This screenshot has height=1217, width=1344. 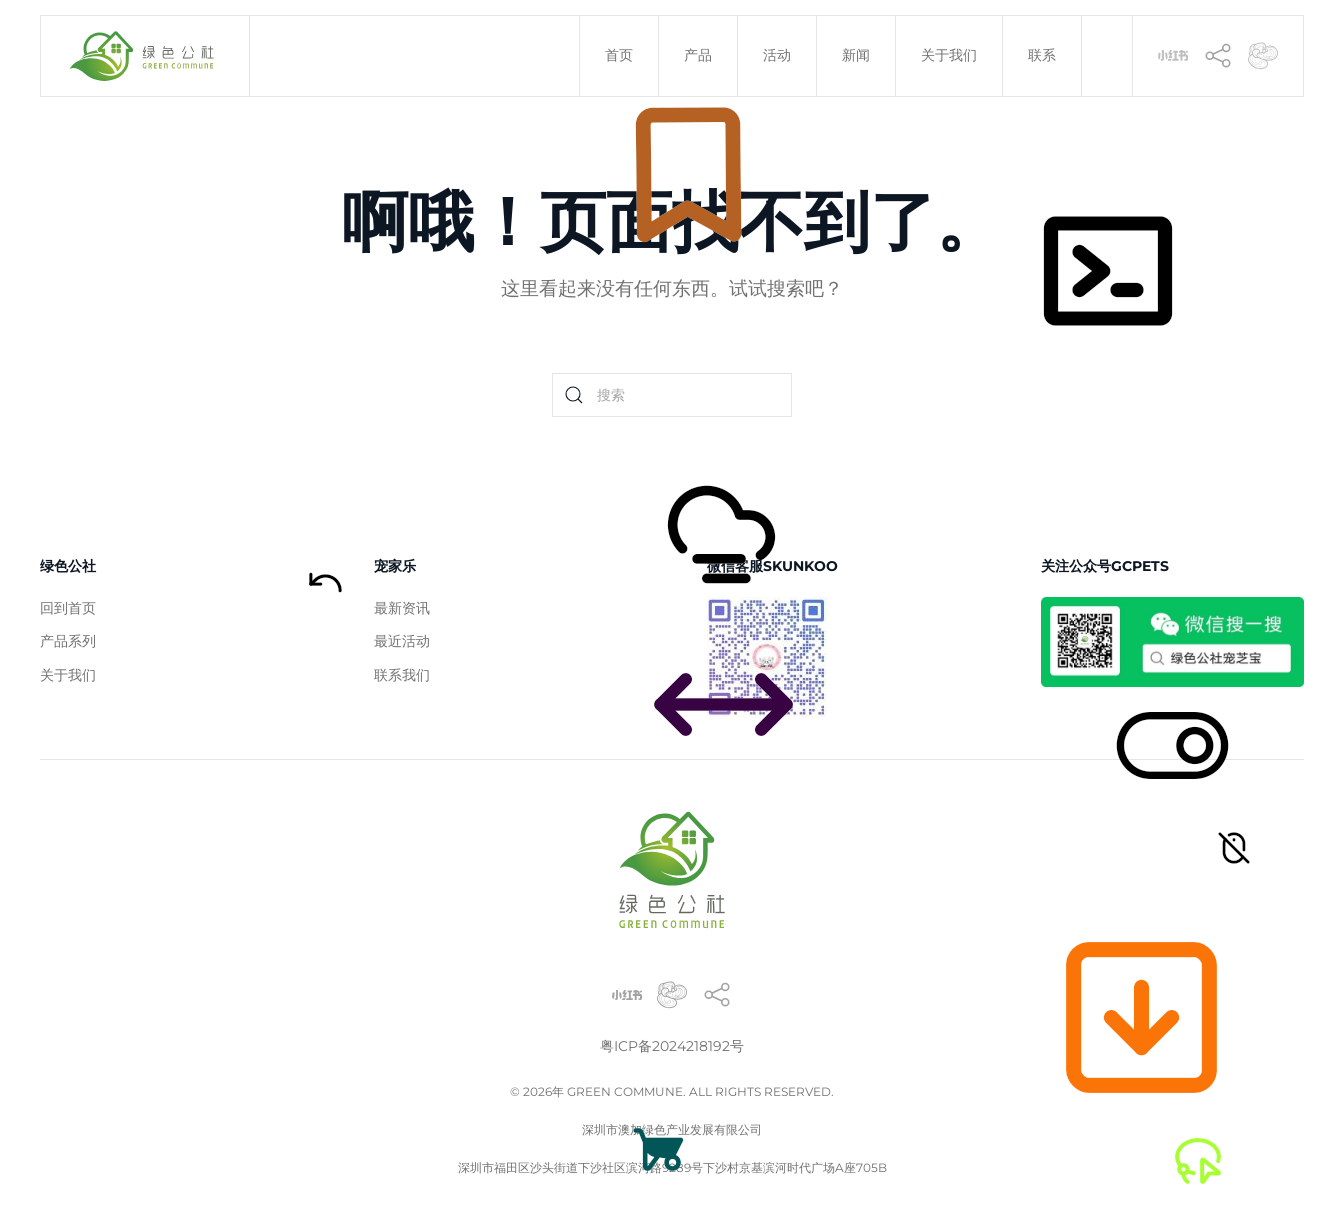 What do you see at coordinates (723, 704) in the screenshot?
I see `resize element horizontally` at bounding box center [723, 704].